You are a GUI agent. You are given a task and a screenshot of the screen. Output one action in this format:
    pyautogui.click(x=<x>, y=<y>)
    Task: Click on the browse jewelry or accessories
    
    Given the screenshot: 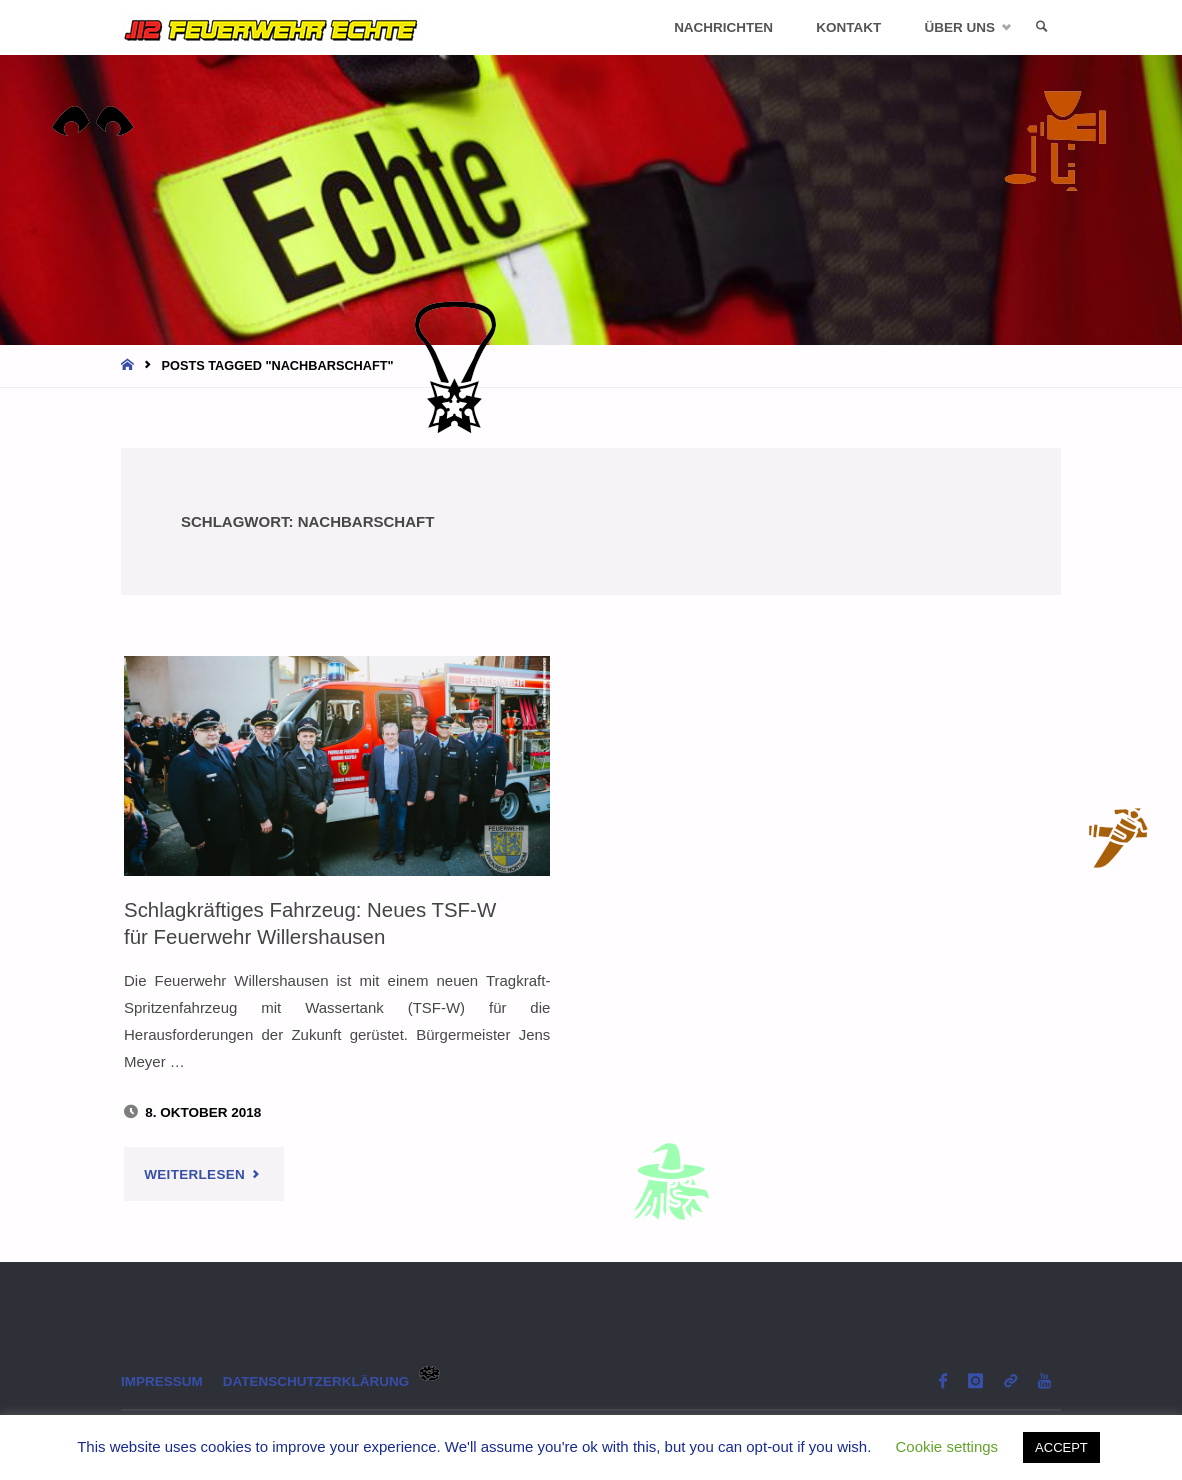 What is the action you would take?
    pyautogui.click(x=455, y=367)
    